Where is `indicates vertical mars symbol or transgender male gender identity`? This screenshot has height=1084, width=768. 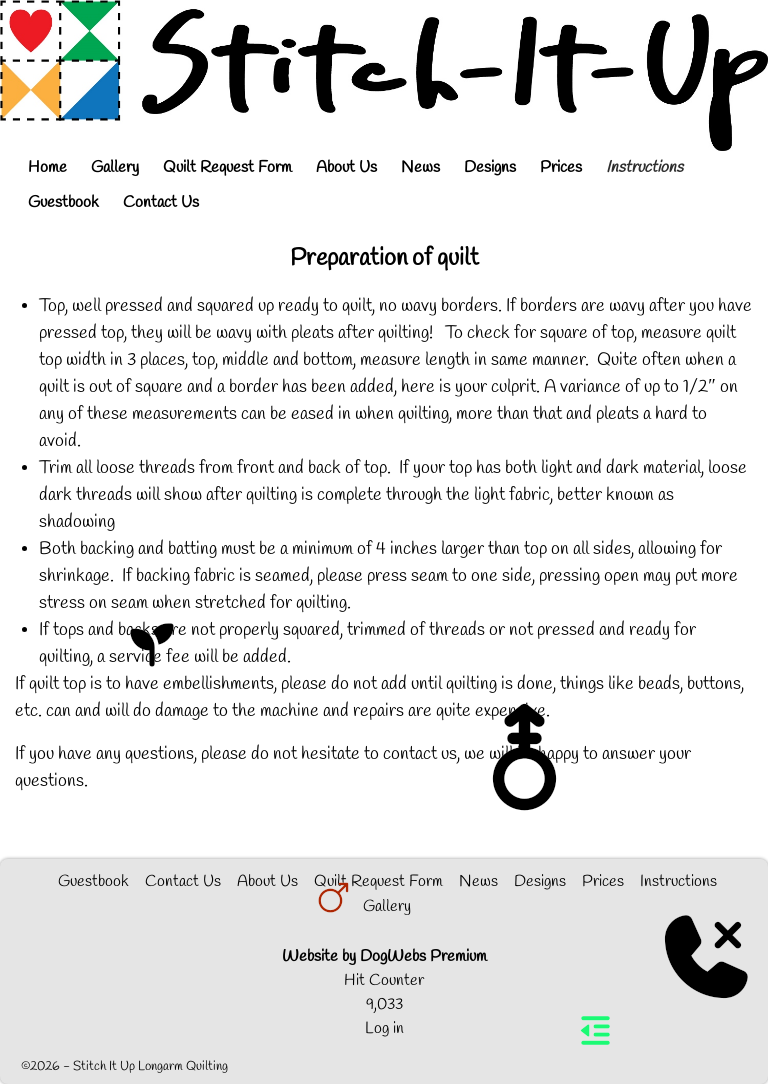
indicates vertical mars symbol or transgender male gender identity is located at coordinates (524, 758).